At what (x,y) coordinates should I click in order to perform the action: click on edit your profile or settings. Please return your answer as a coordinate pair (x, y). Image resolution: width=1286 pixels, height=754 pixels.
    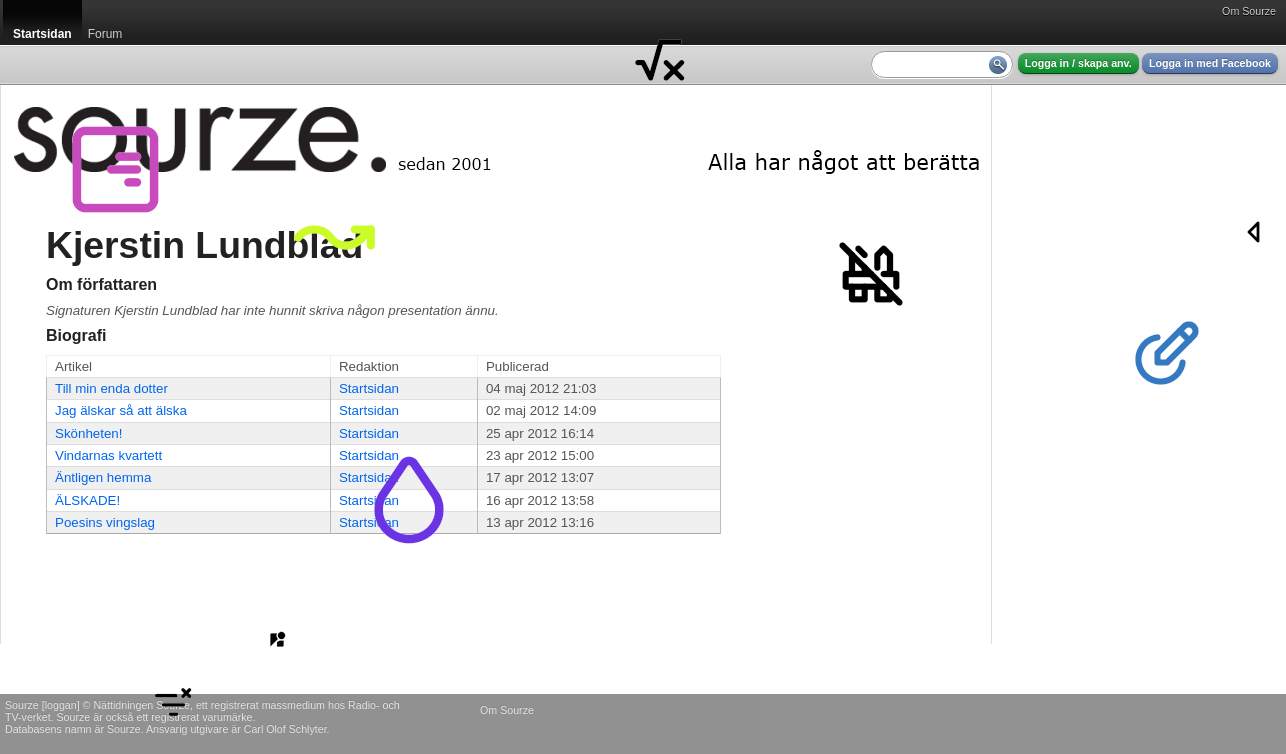
    Looking at the image, I should click on (1167, 353).